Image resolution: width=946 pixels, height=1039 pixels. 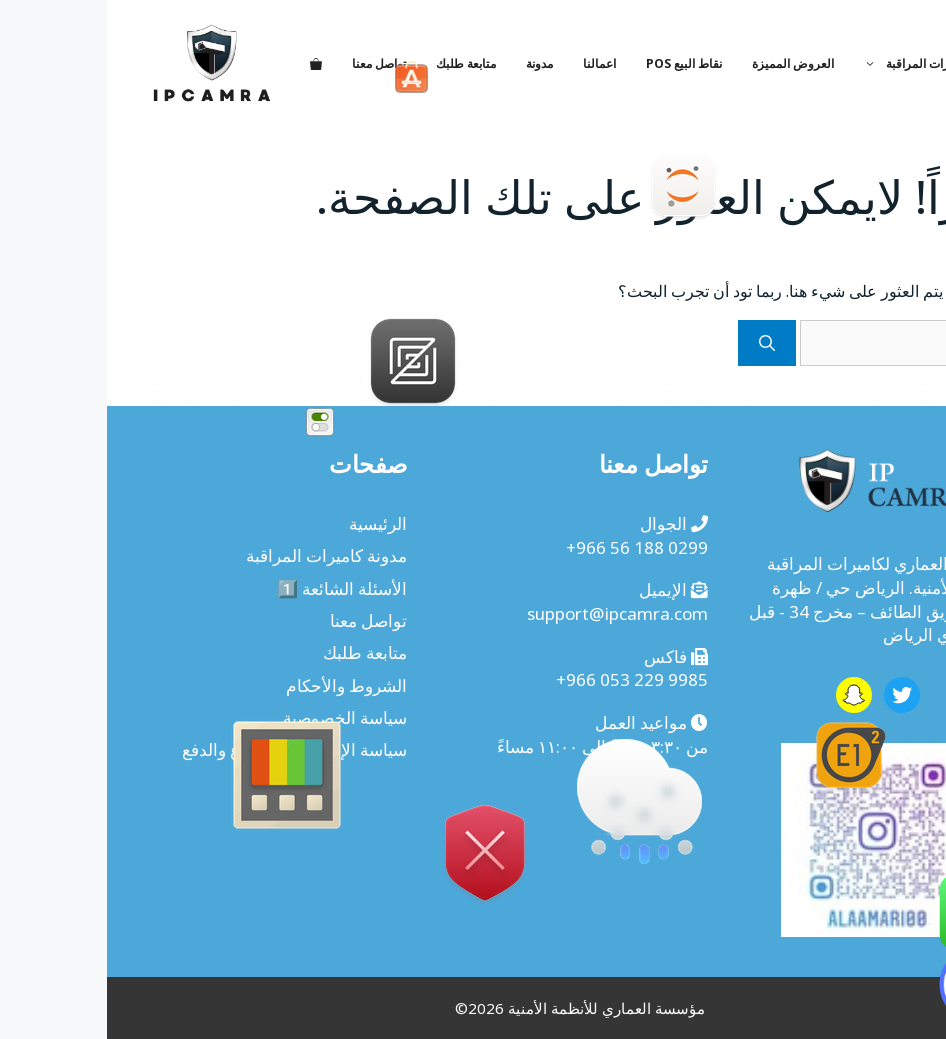 What do you see at coordinates (849, 755) in the screenshot?
I see `launch Half-Life 2: Episode One` at bounding box center [849, 755].